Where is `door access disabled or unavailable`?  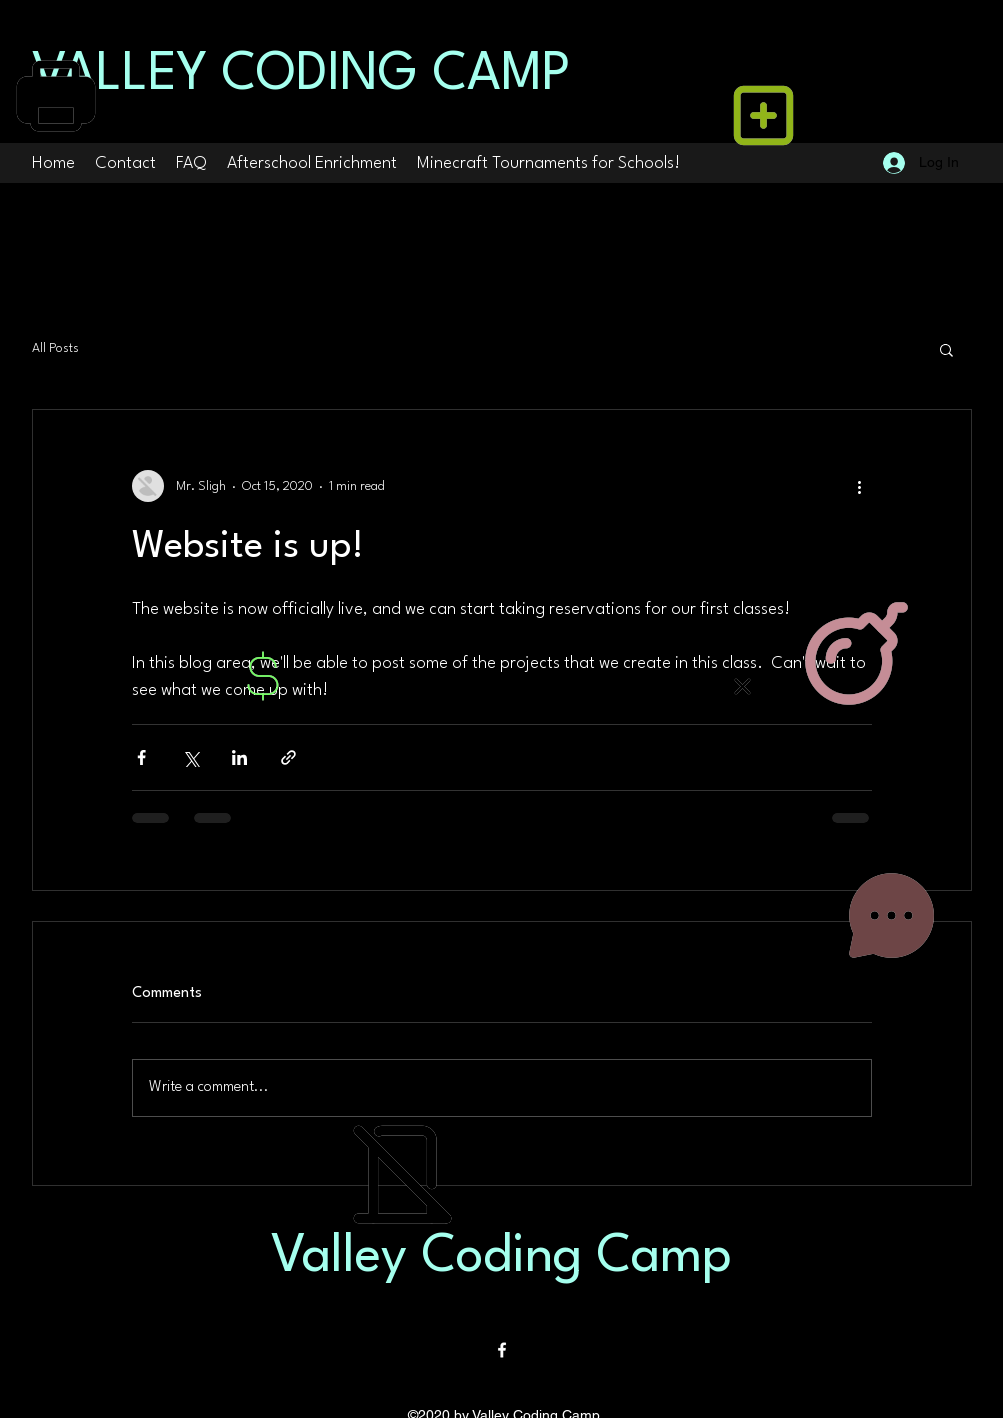 door access disabled or unavailable is located at coordinates (402, 1174).